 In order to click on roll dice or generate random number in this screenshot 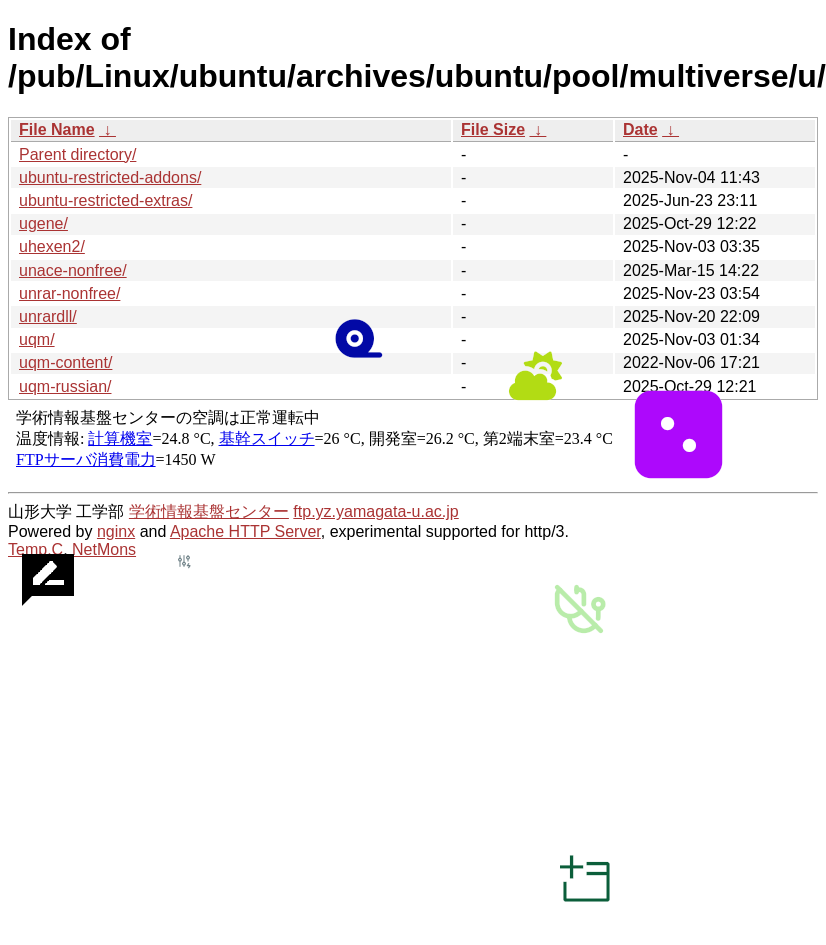, I will do `click(678, 434)`.